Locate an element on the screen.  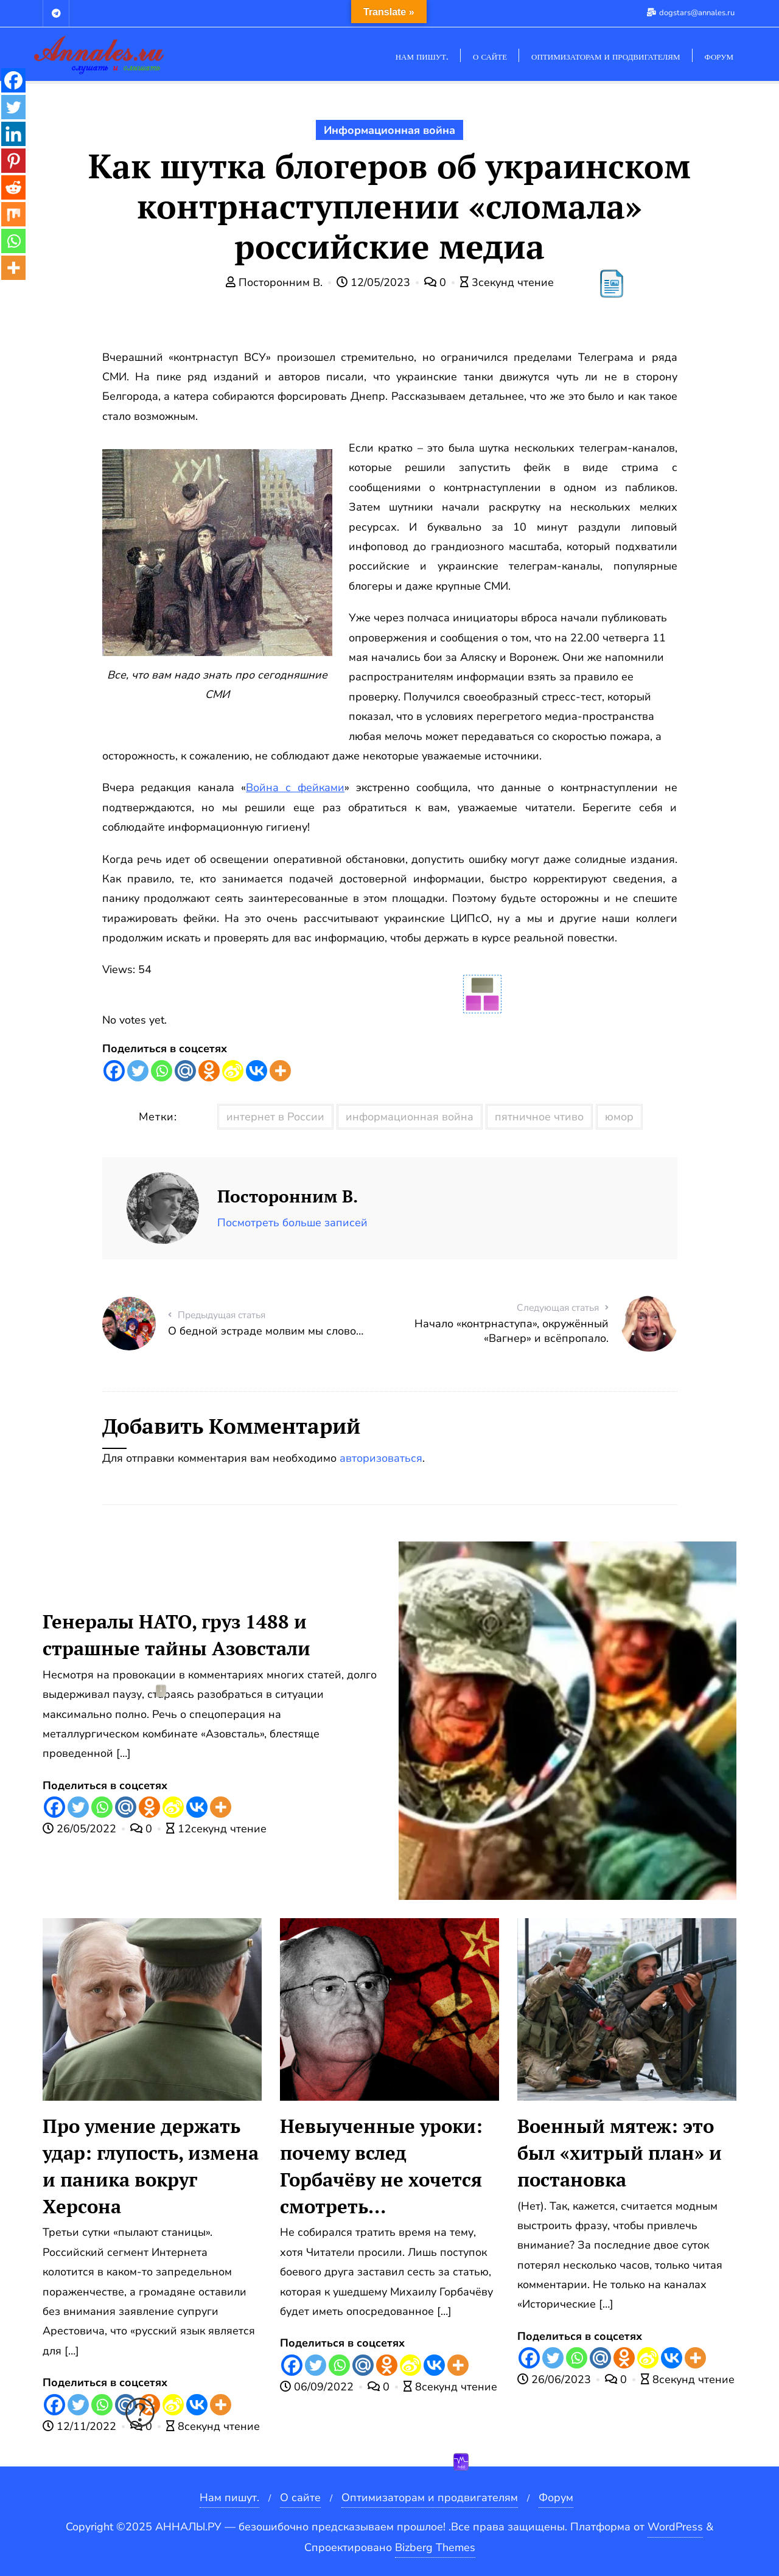
open engrampa archive manager is located at coordinates (161, 1691).